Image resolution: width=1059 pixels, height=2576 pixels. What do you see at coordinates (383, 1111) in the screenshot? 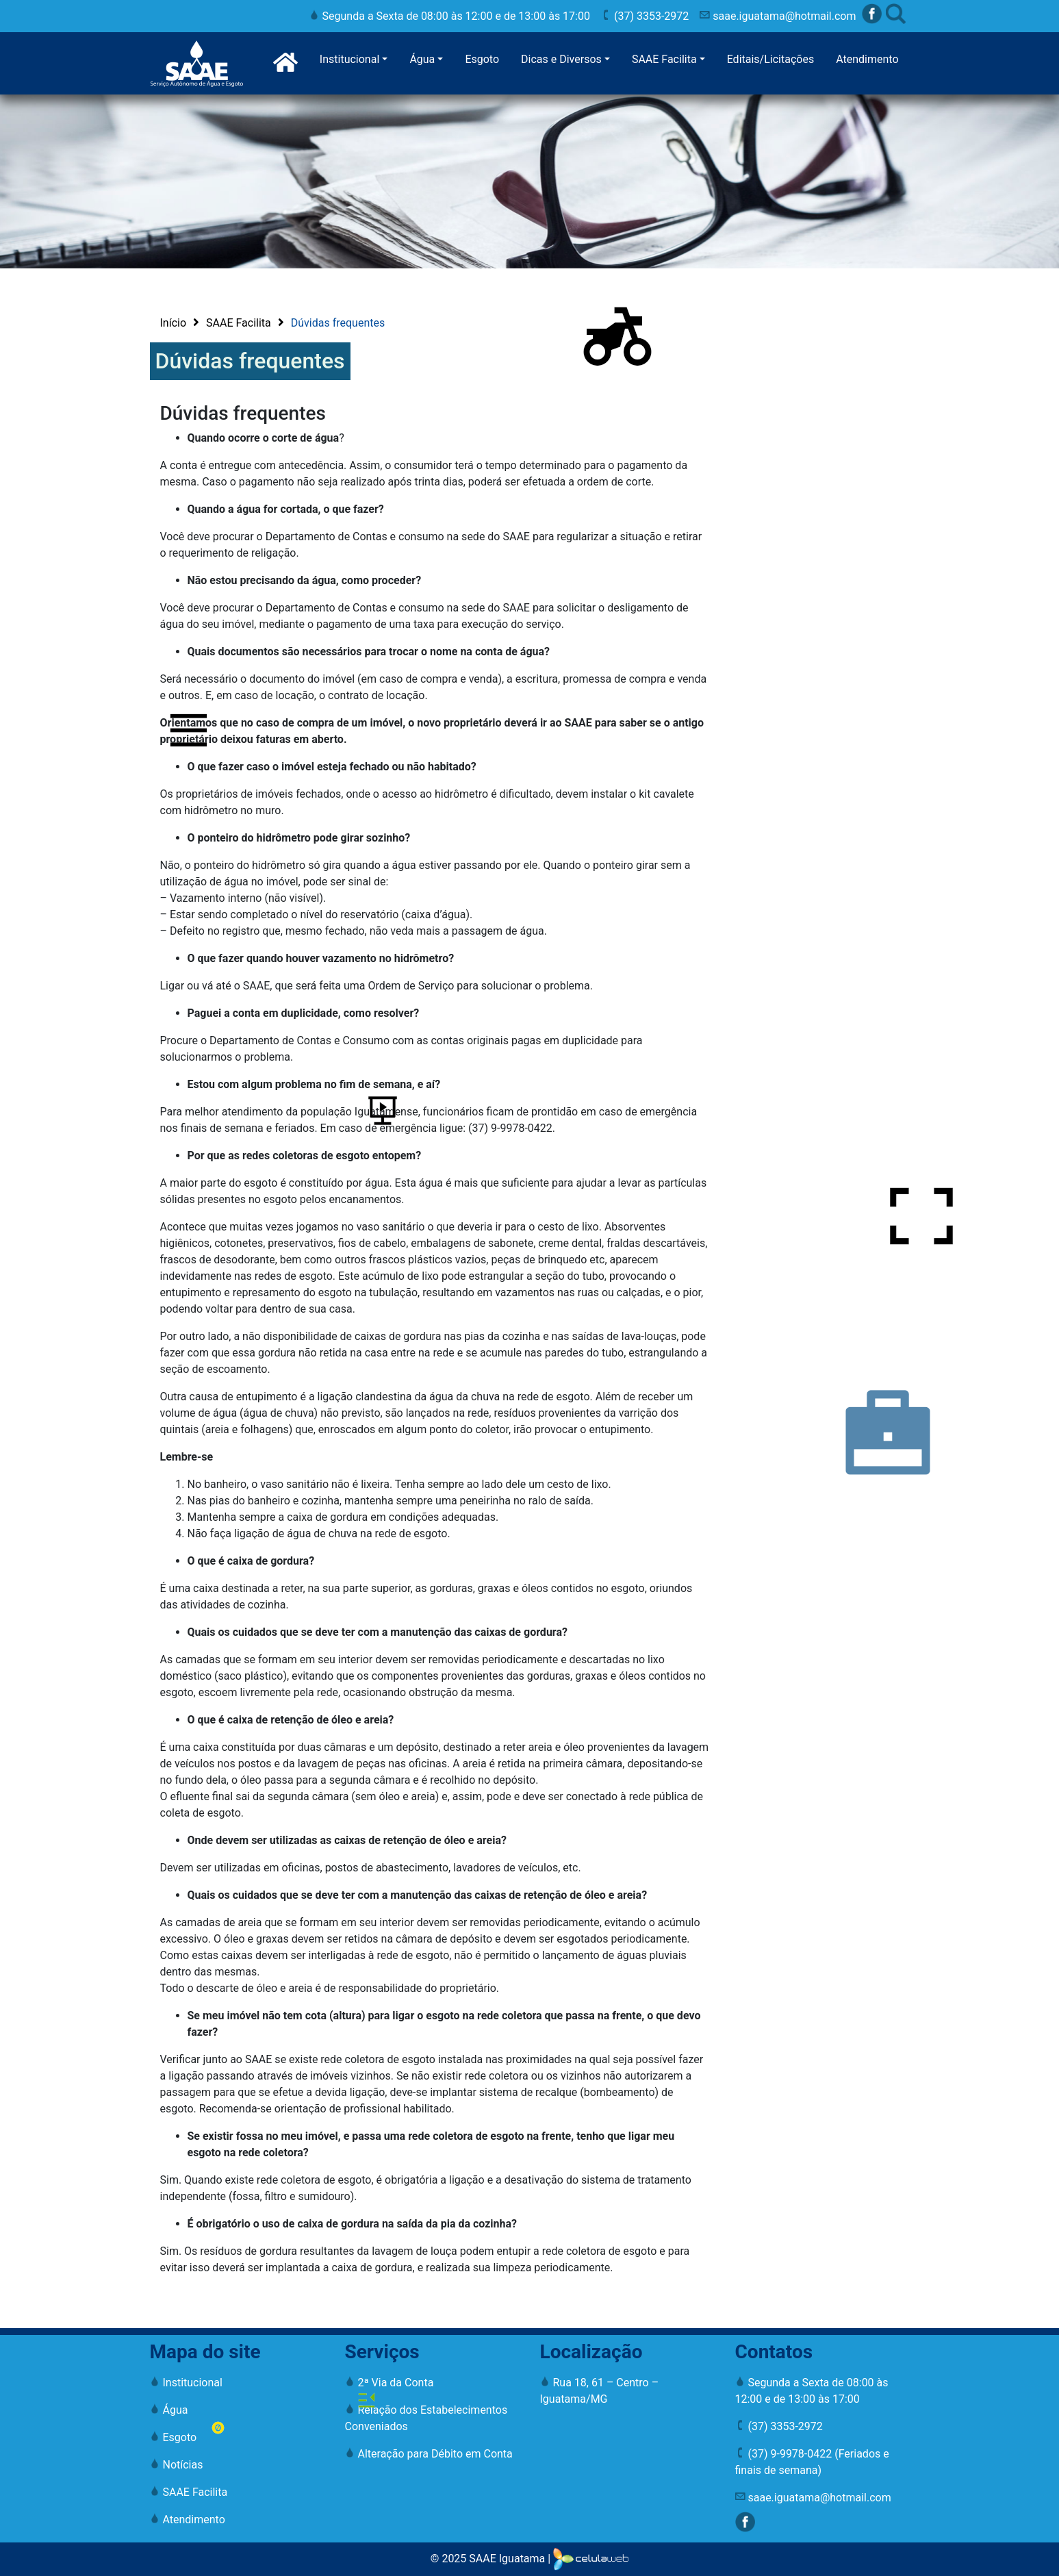
I see `start a presentation slideshow` at bounding box center [383, 1111].